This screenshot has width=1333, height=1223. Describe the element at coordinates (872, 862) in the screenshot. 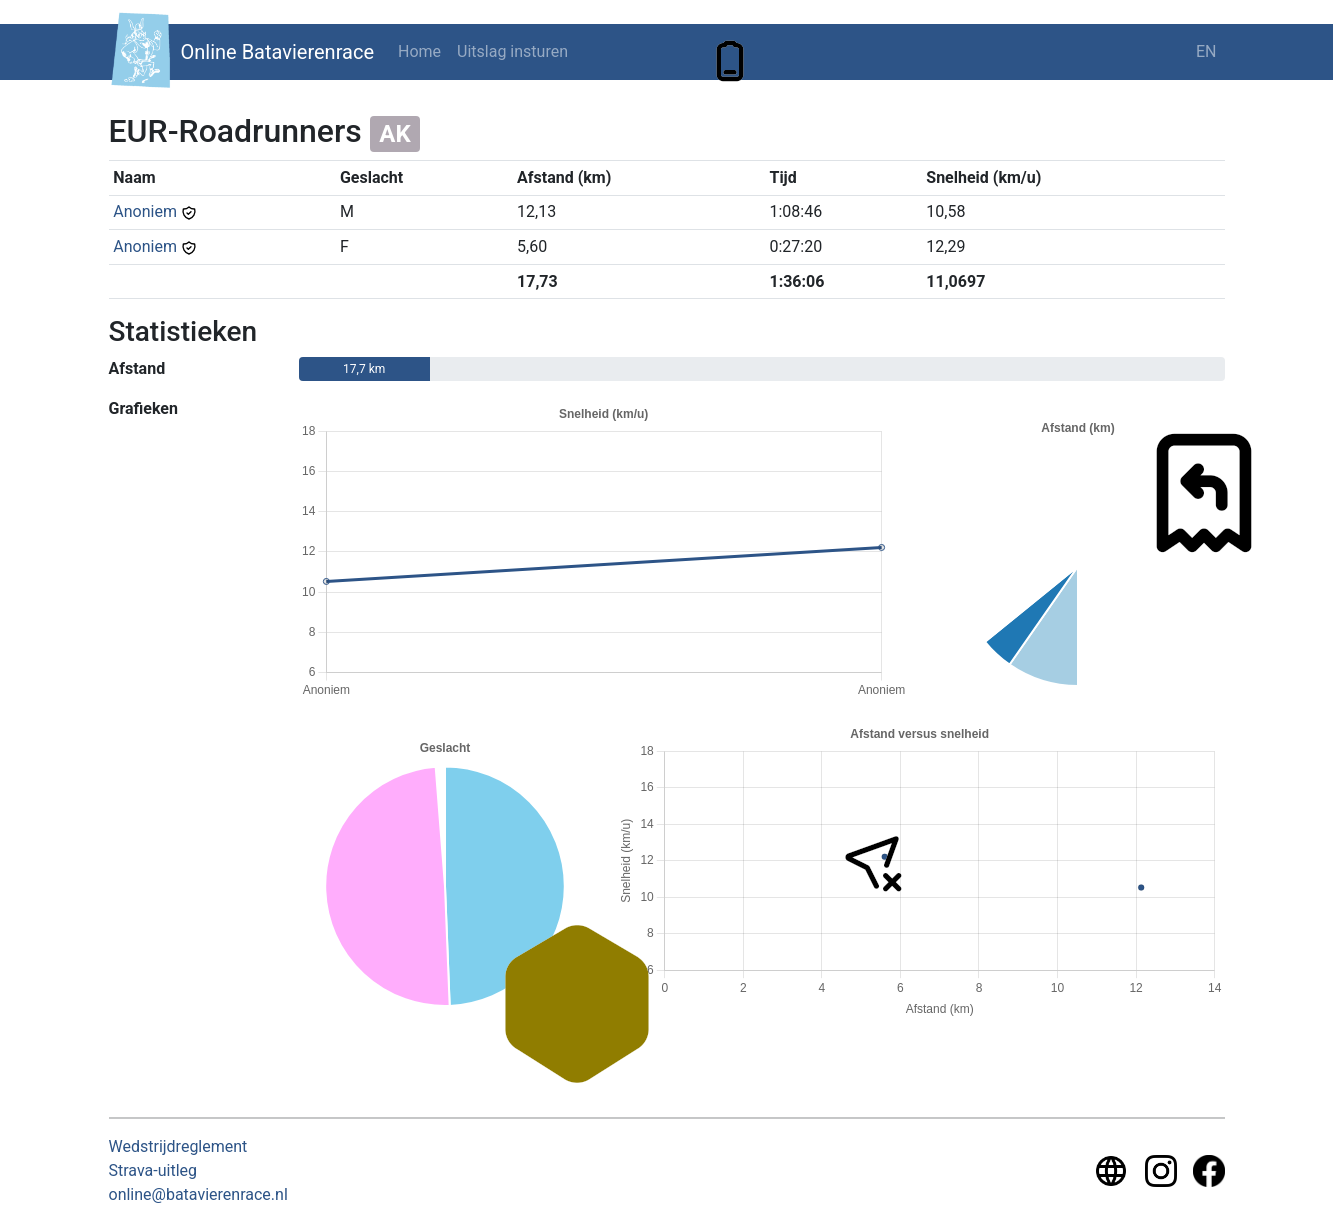

I see `disable location sharing` at that location.